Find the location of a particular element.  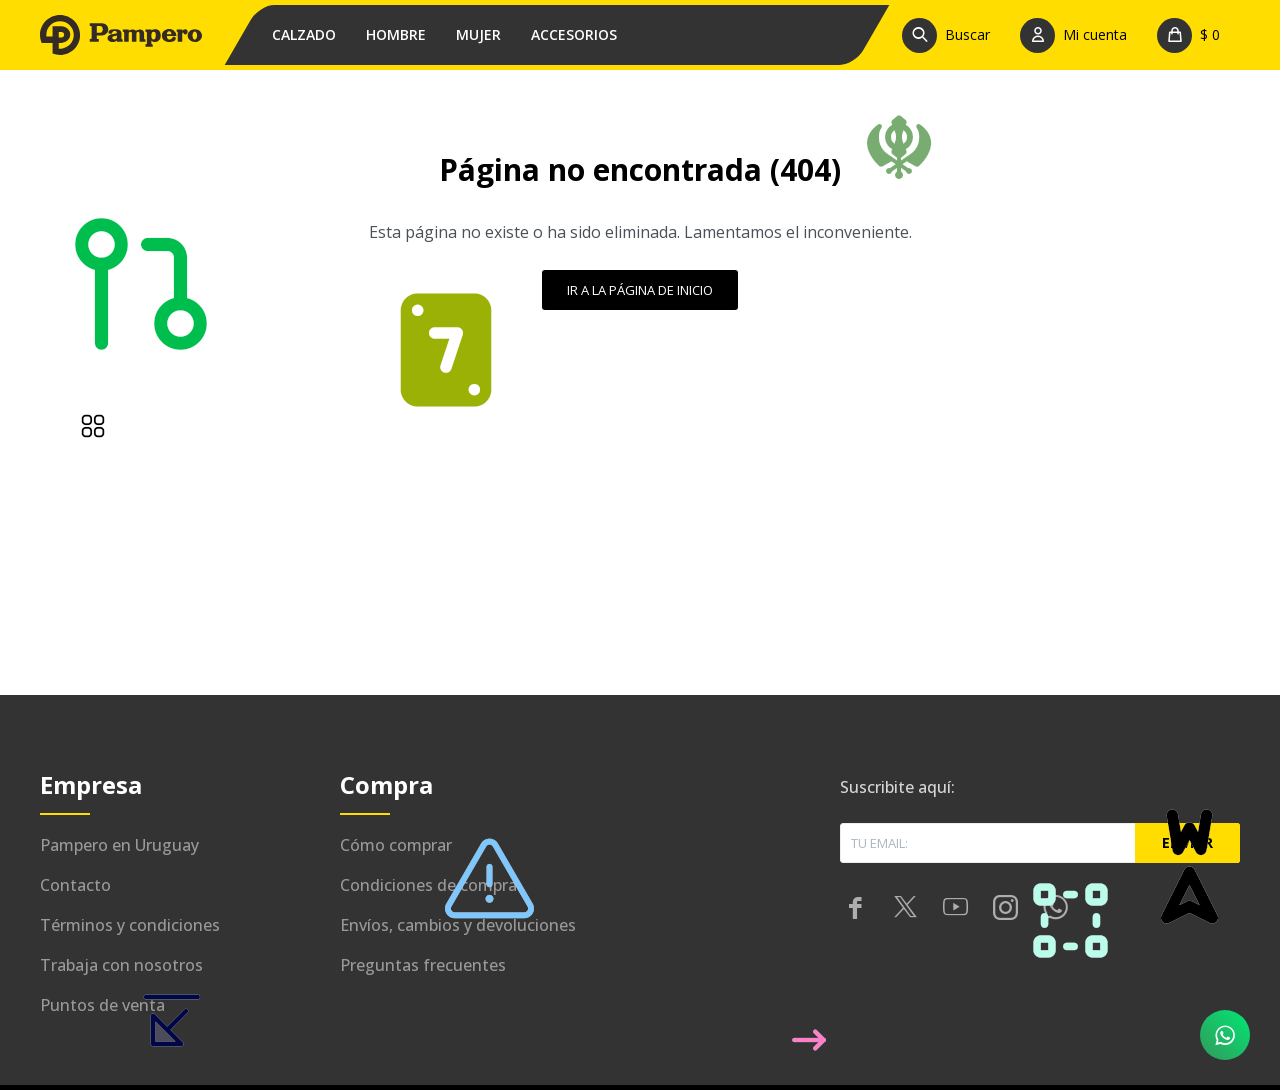

indicates a warning or caution state is located at coordinates (489, 877).